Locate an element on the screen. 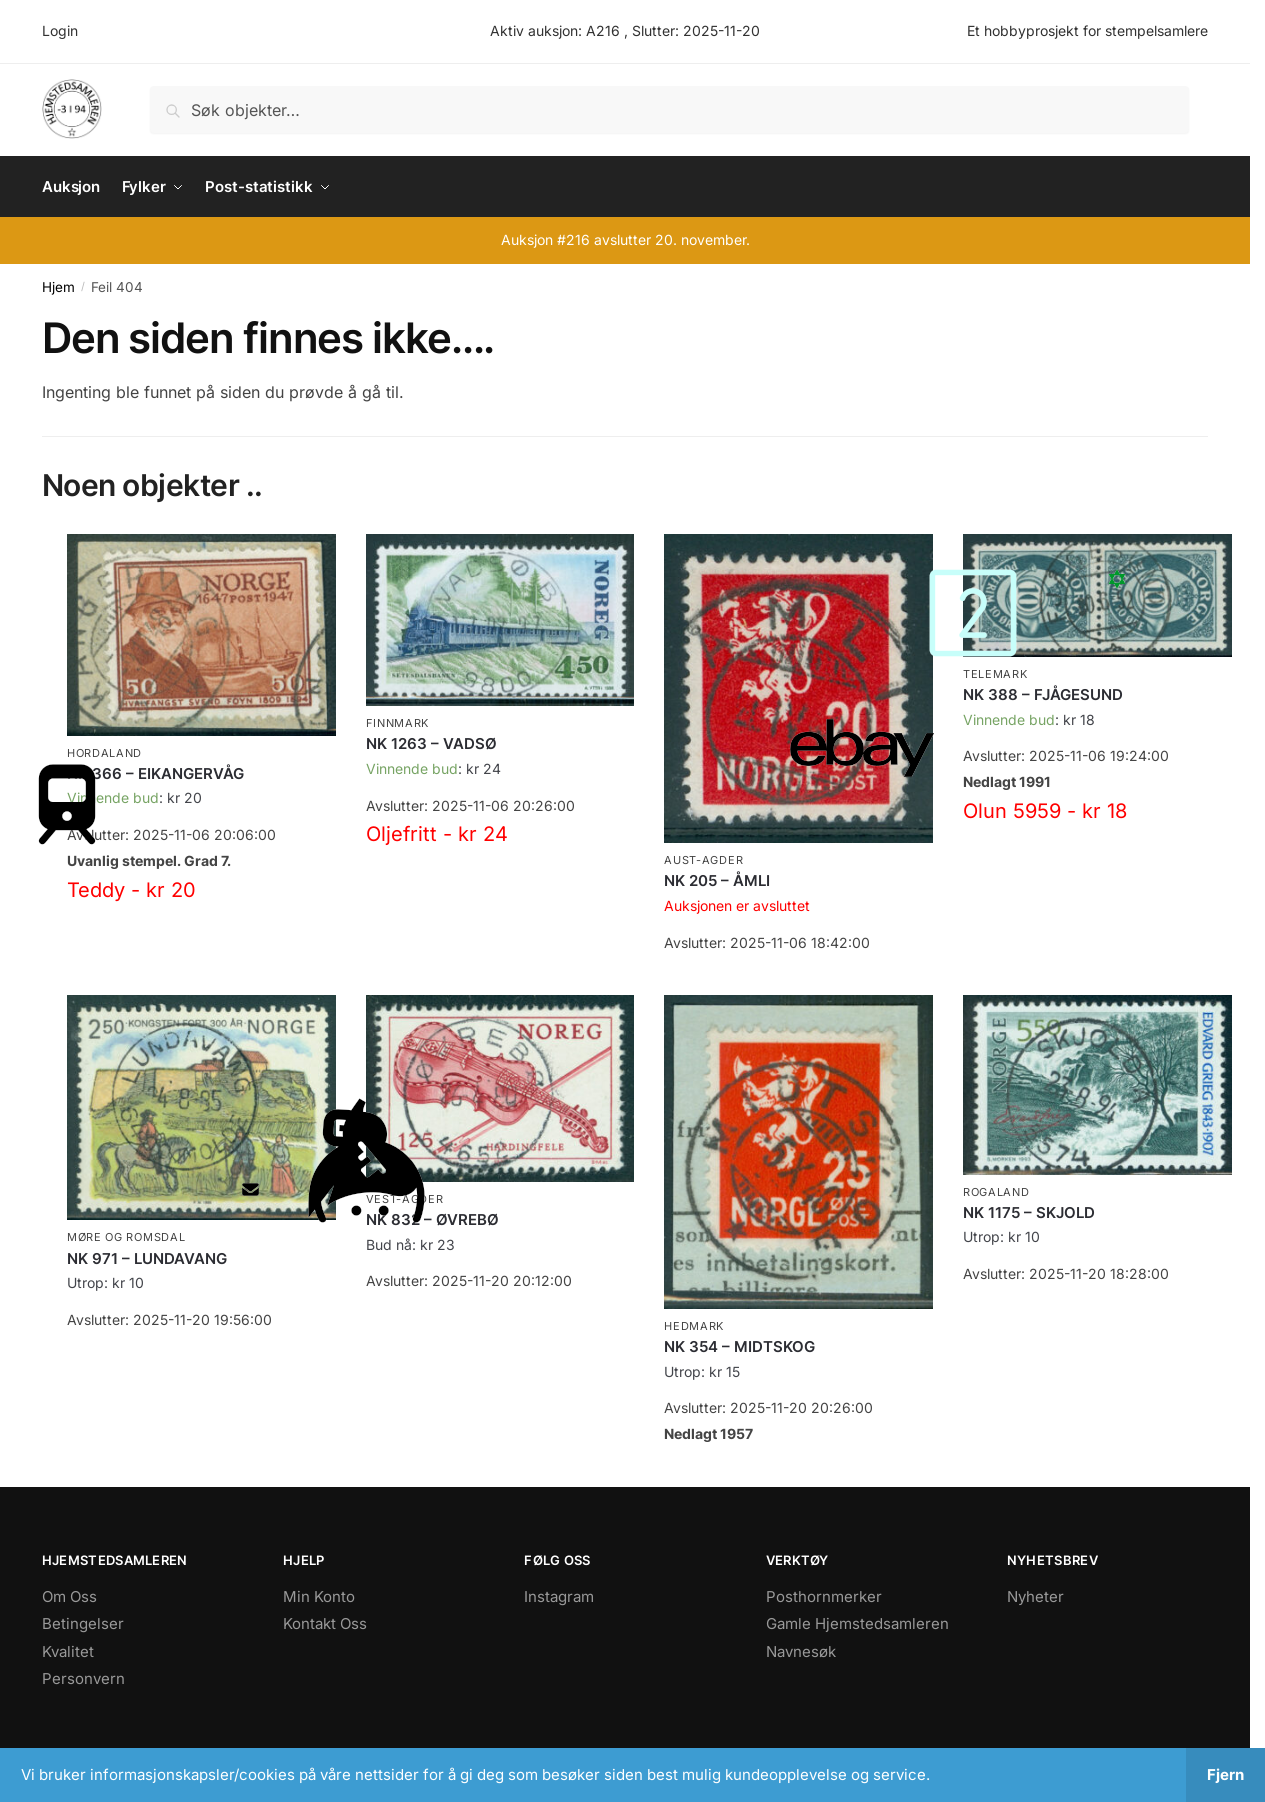 The width and height of the screenshot is (1265, 1802). open your inbox is located at coordinates (250, 1189).